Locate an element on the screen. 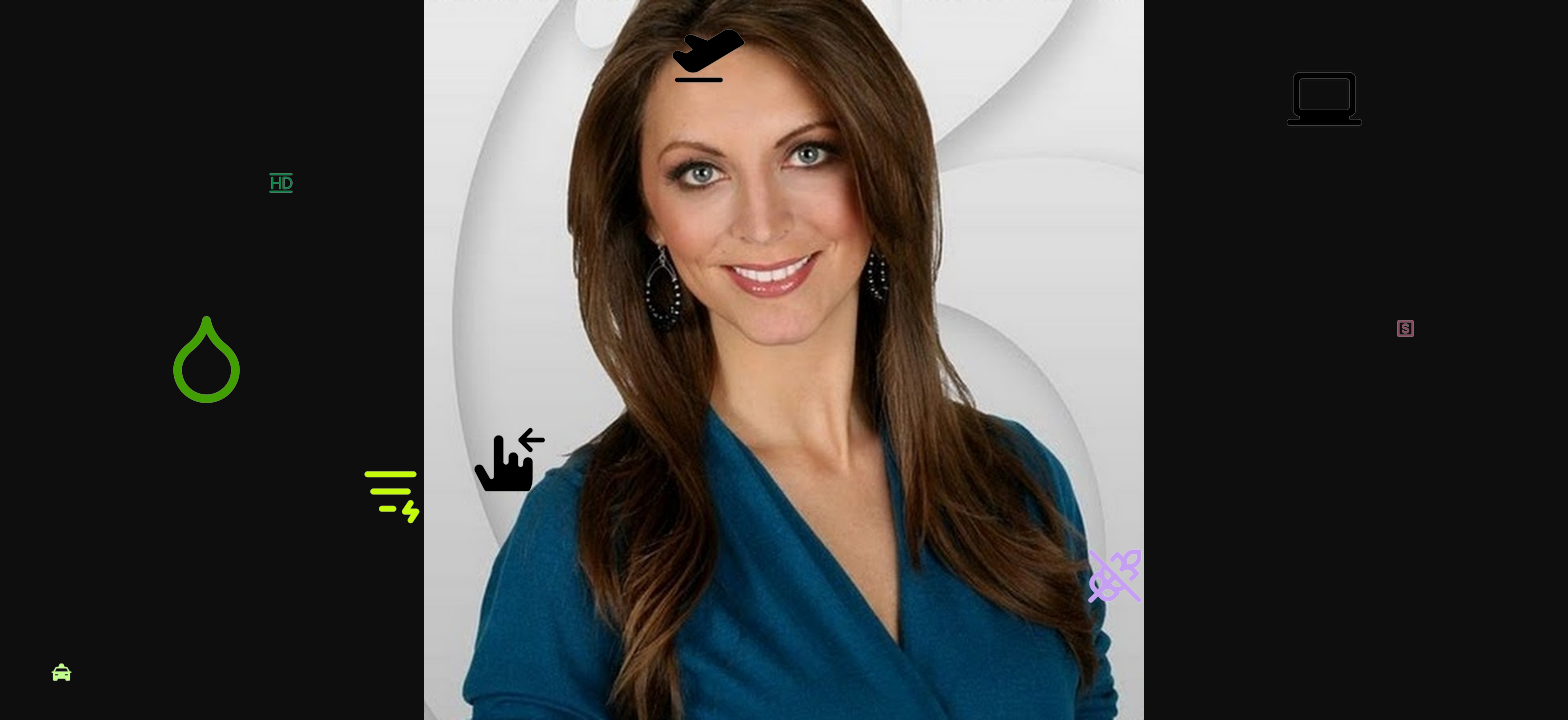 This screenshot has width=1568, height=720. indicates high-definition video quality is located at coordinates (281, 183).